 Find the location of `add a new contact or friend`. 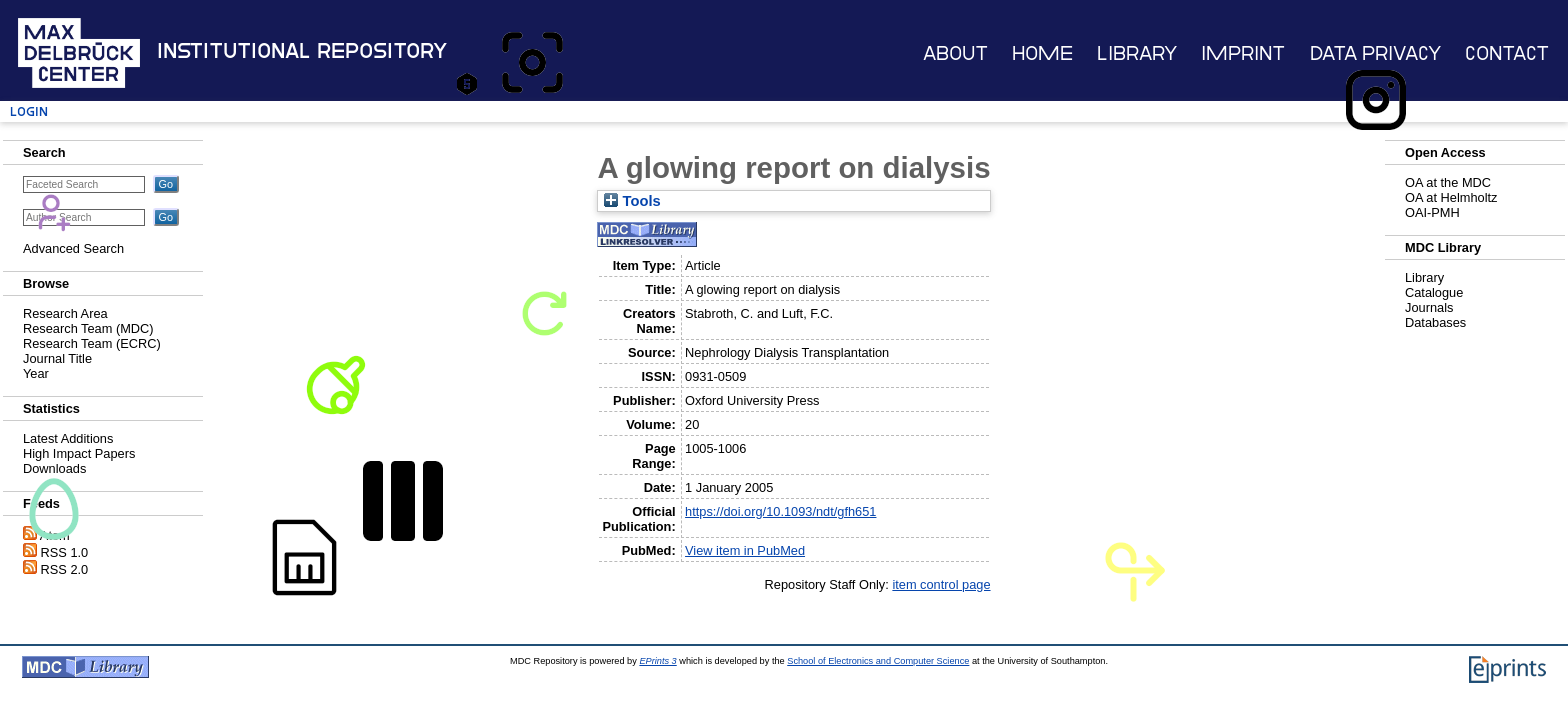

add a new contact or friend is located at coordinates (51, 212).